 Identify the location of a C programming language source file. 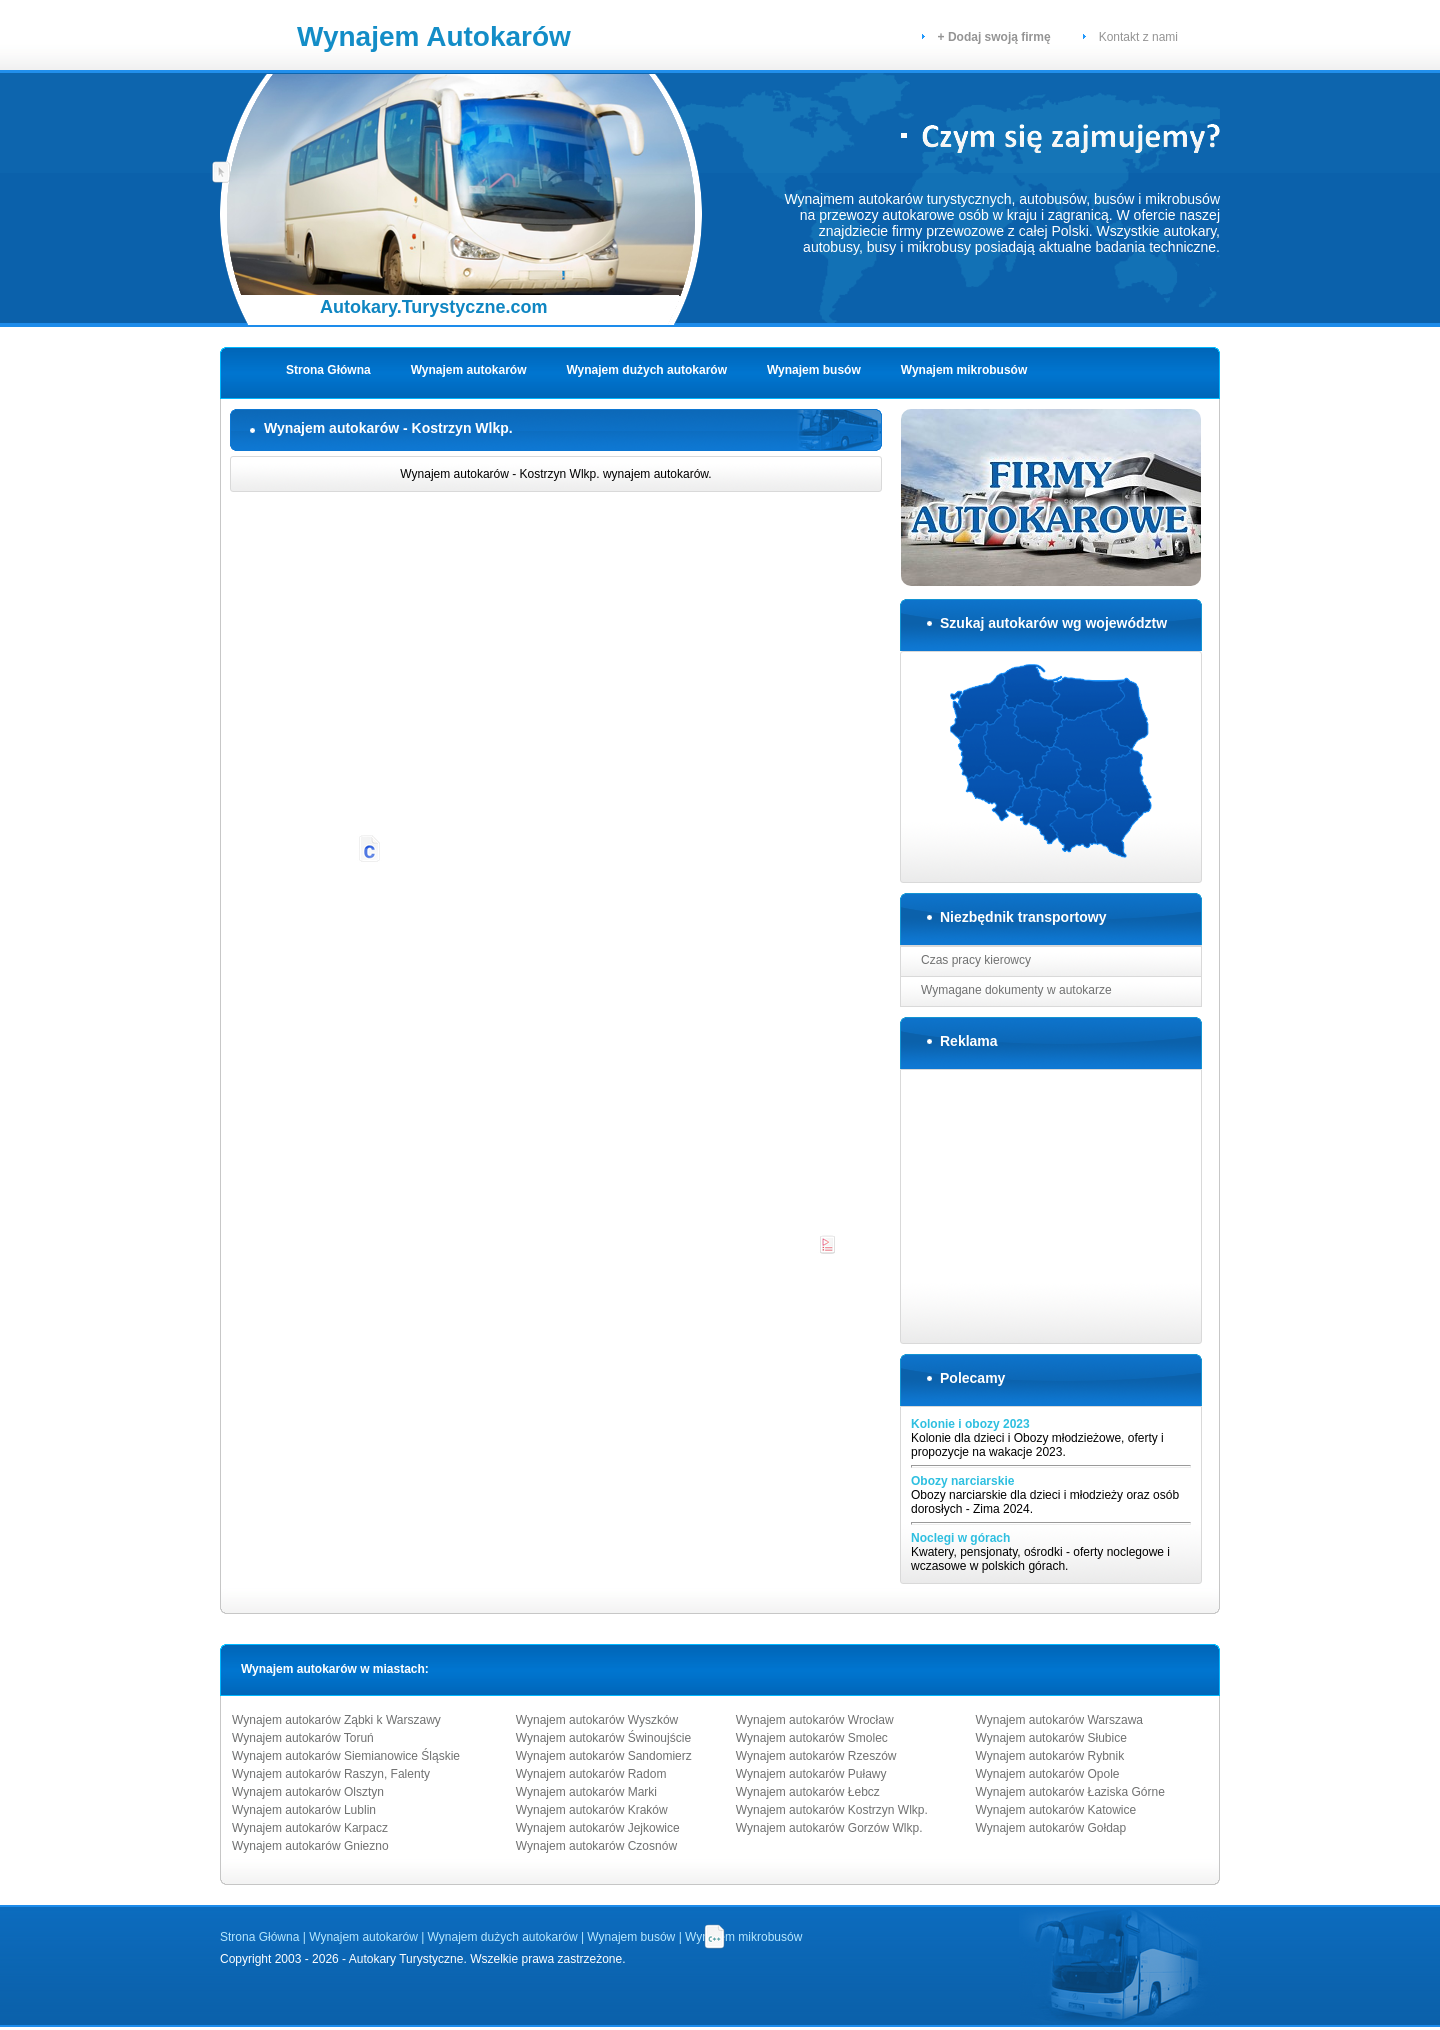
(369, 848).